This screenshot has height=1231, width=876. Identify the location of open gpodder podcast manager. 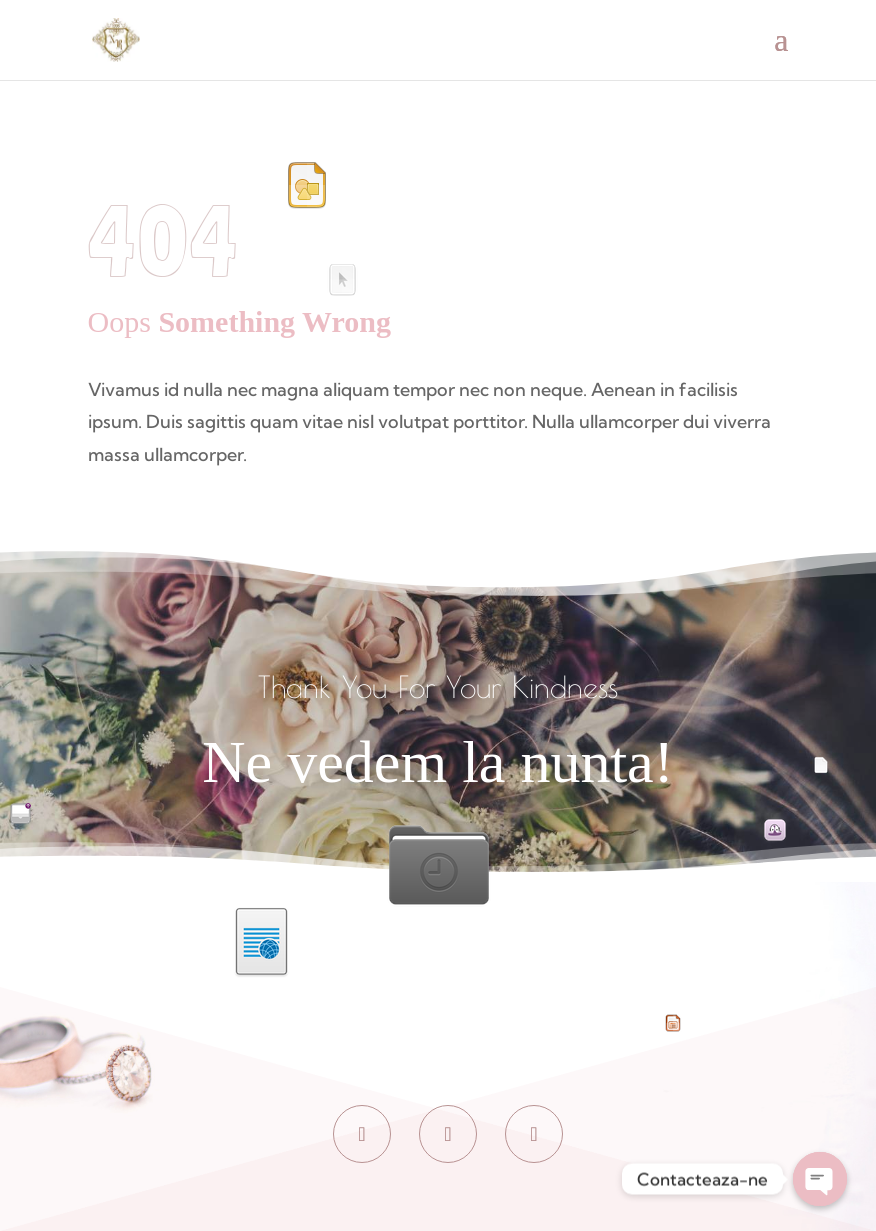
(775, 830).